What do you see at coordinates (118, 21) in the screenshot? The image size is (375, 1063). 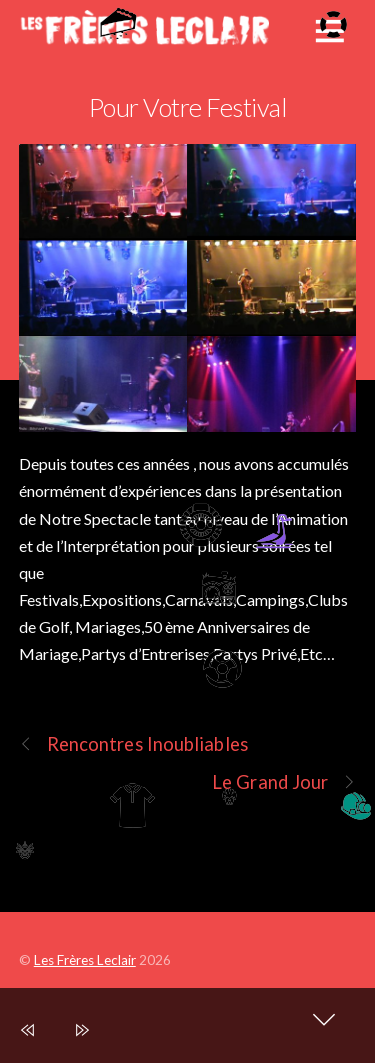 I see `view a portion of data in a chart` at bounding box center [118, 21].